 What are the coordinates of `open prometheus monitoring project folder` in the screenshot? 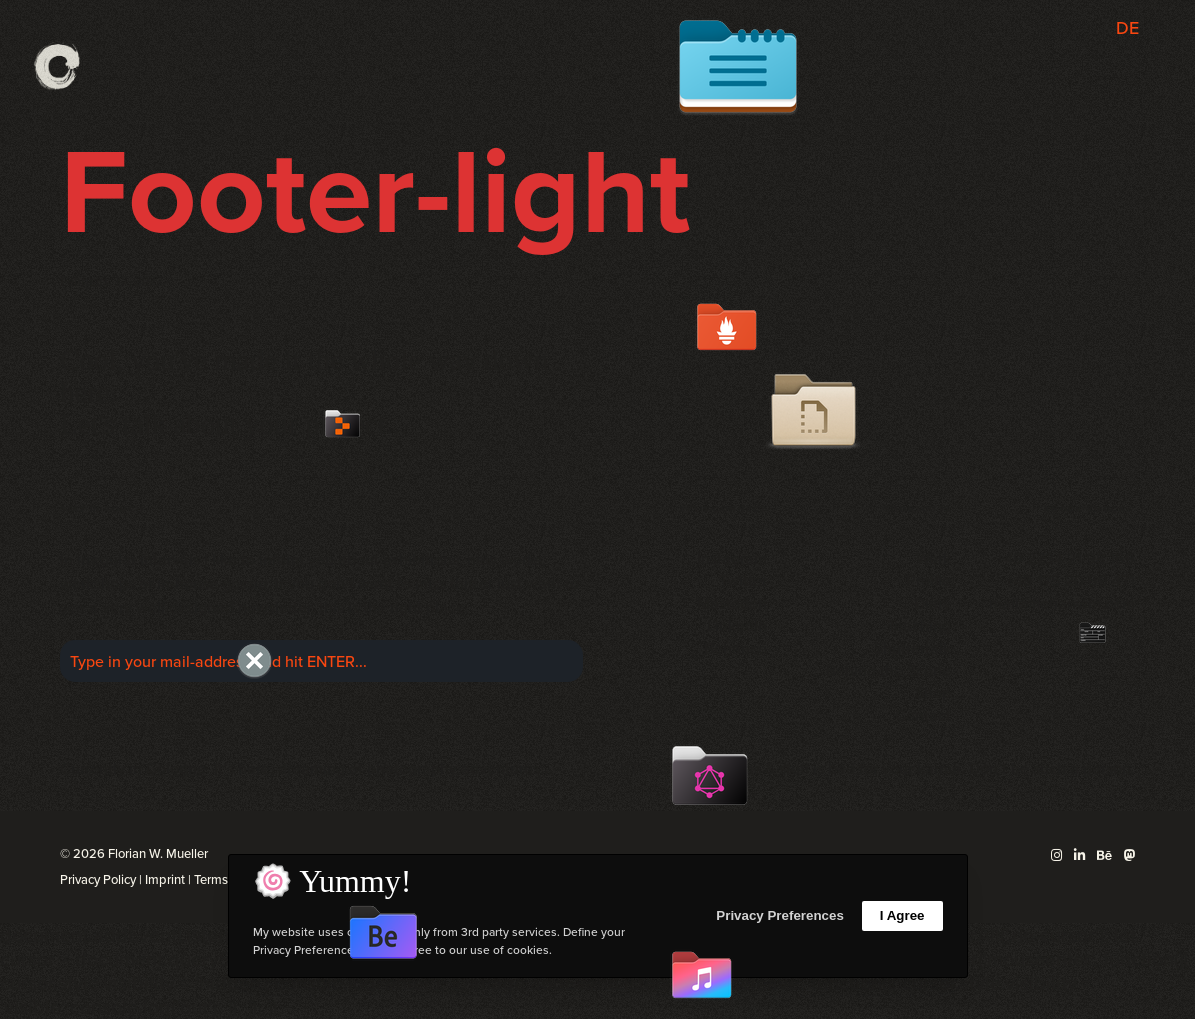 It's located at (726, 328).